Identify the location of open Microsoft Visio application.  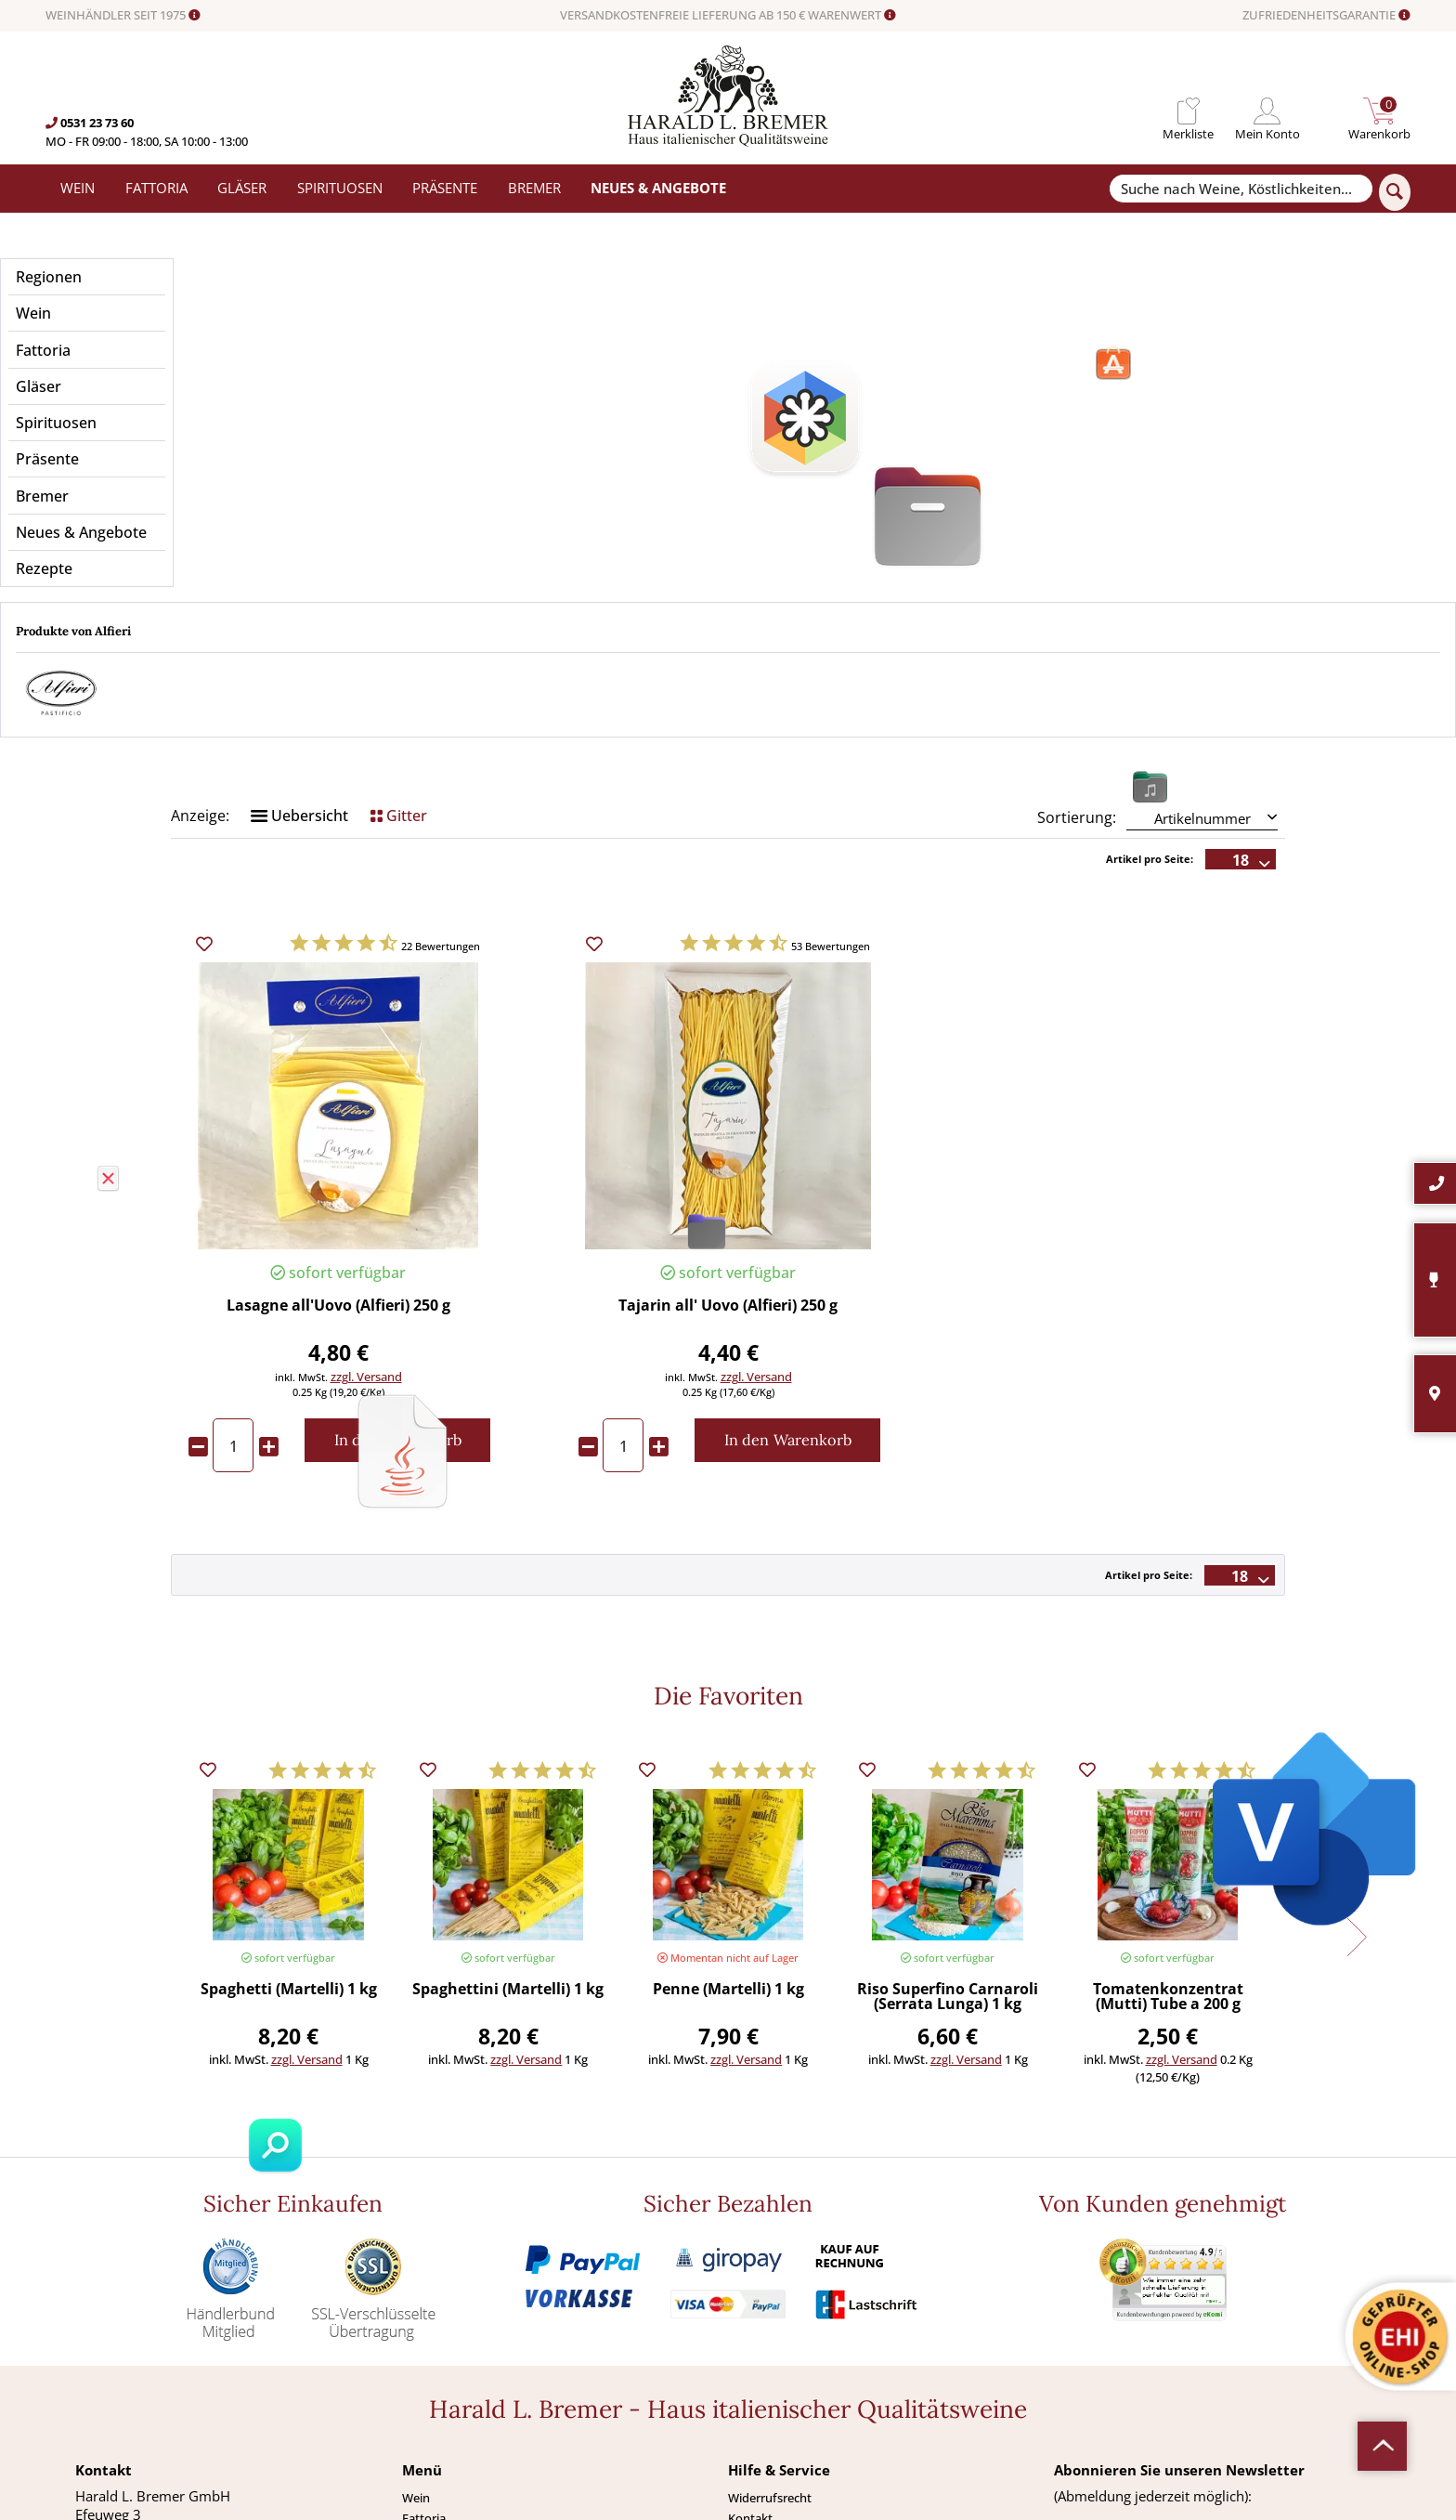
(1319, 1832).